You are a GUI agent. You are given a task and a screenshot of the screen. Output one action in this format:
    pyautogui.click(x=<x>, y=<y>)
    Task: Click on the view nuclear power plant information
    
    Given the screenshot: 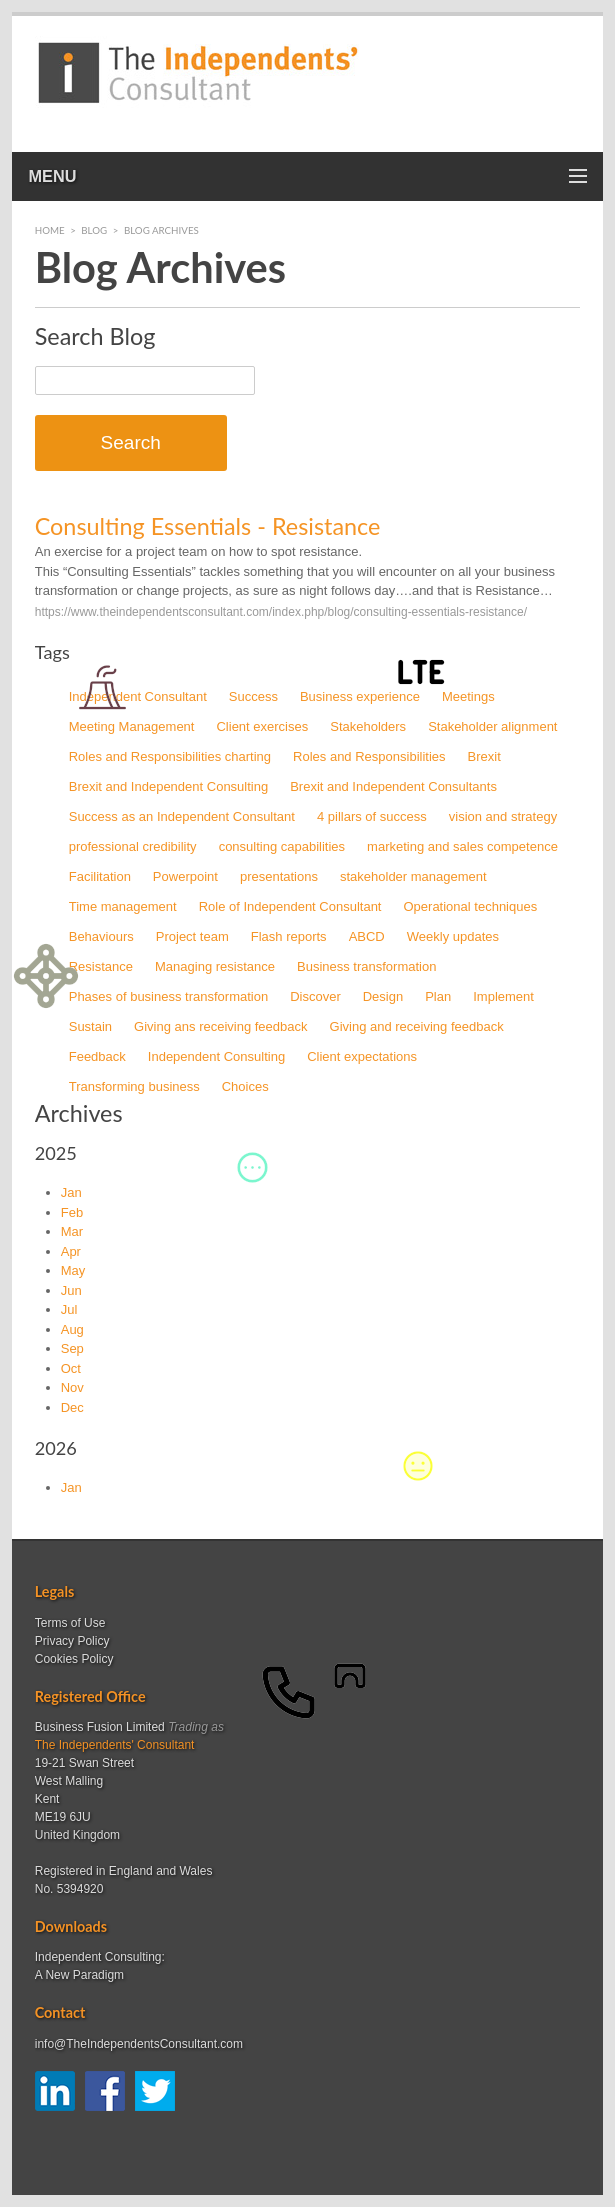 What is the action you would take?
    pyautogui.click(x=102, y=690)
    